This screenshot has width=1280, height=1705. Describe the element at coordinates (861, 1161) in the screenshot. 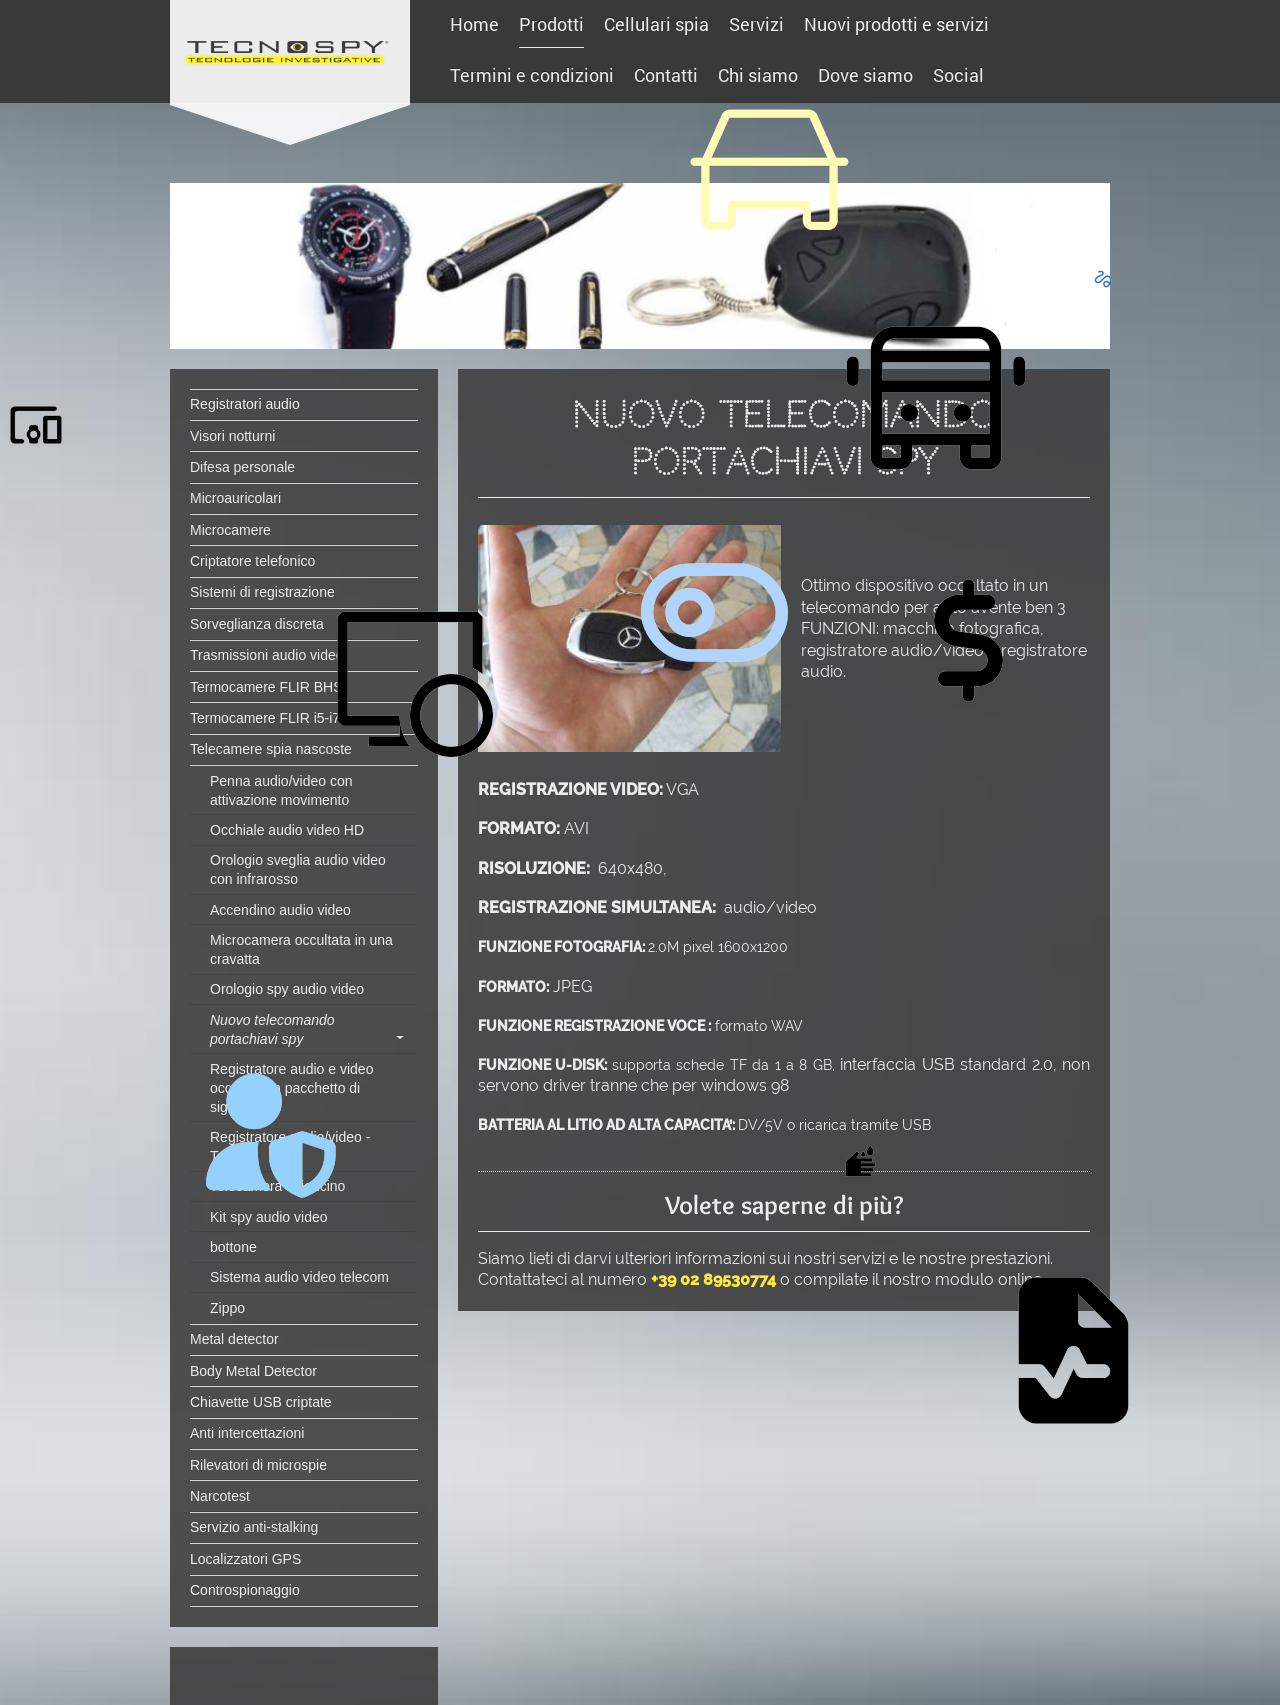

I see `wash your hands` at that location.